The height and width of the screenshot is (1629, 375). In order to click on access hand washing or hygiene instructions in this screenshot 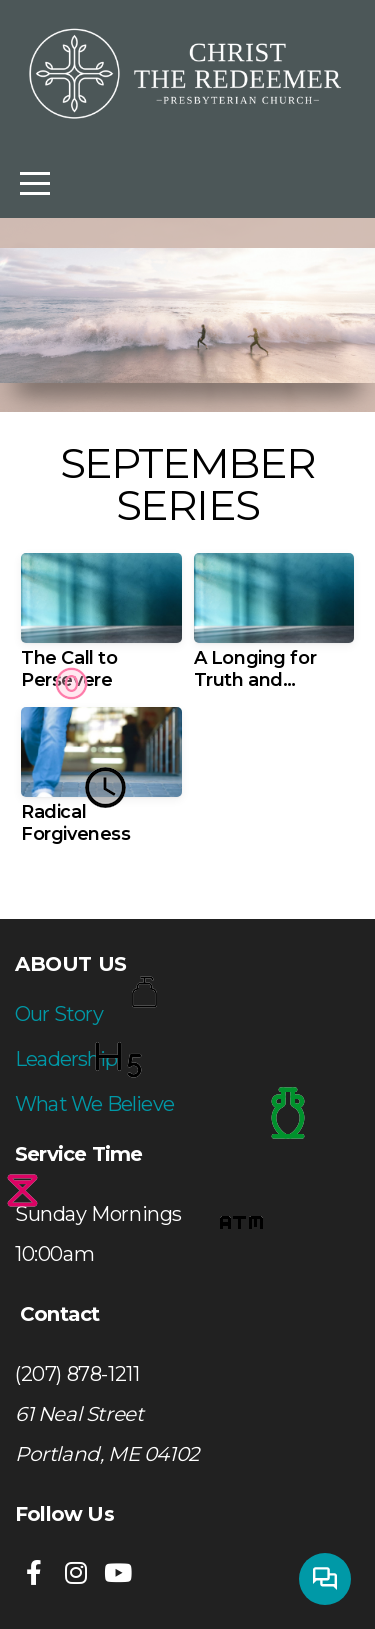, I will do `click(144, 992)`.